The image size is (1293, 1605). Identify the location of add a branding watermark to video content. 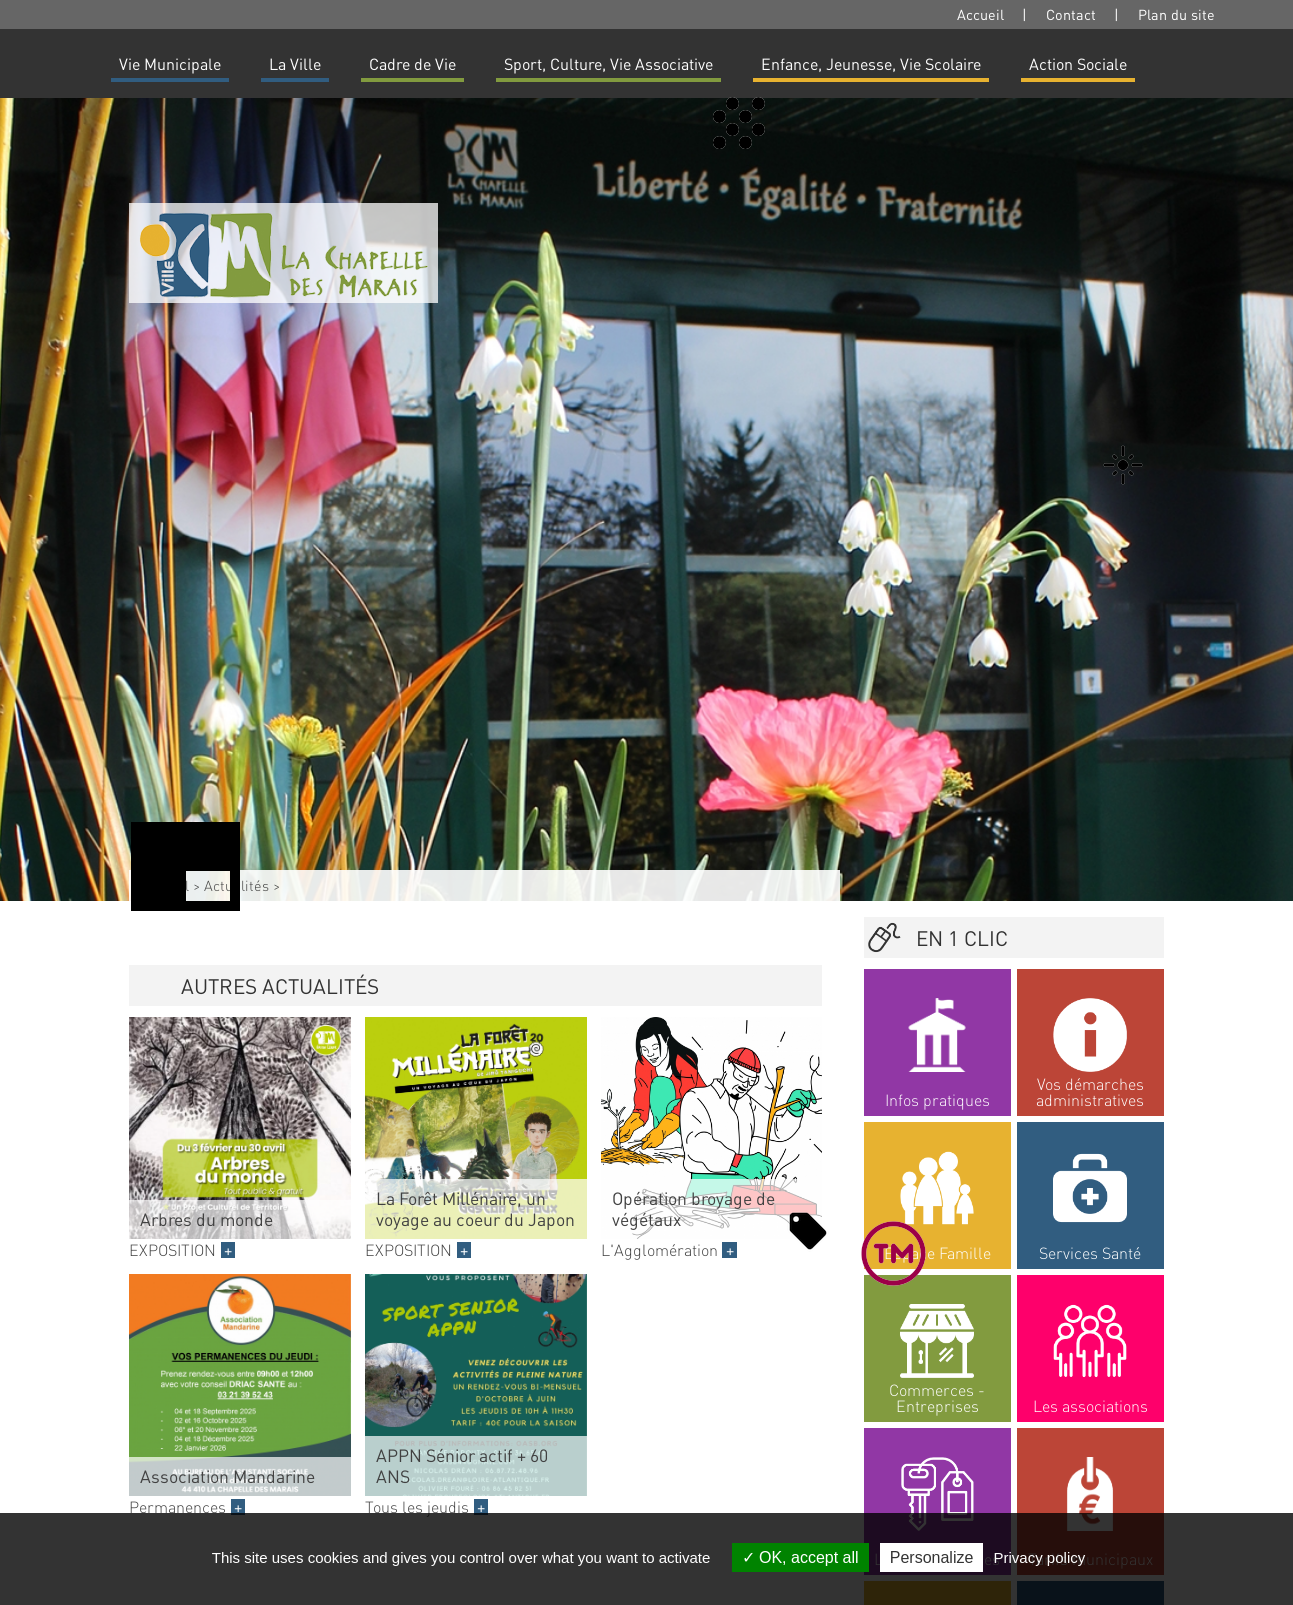
(185, 866).